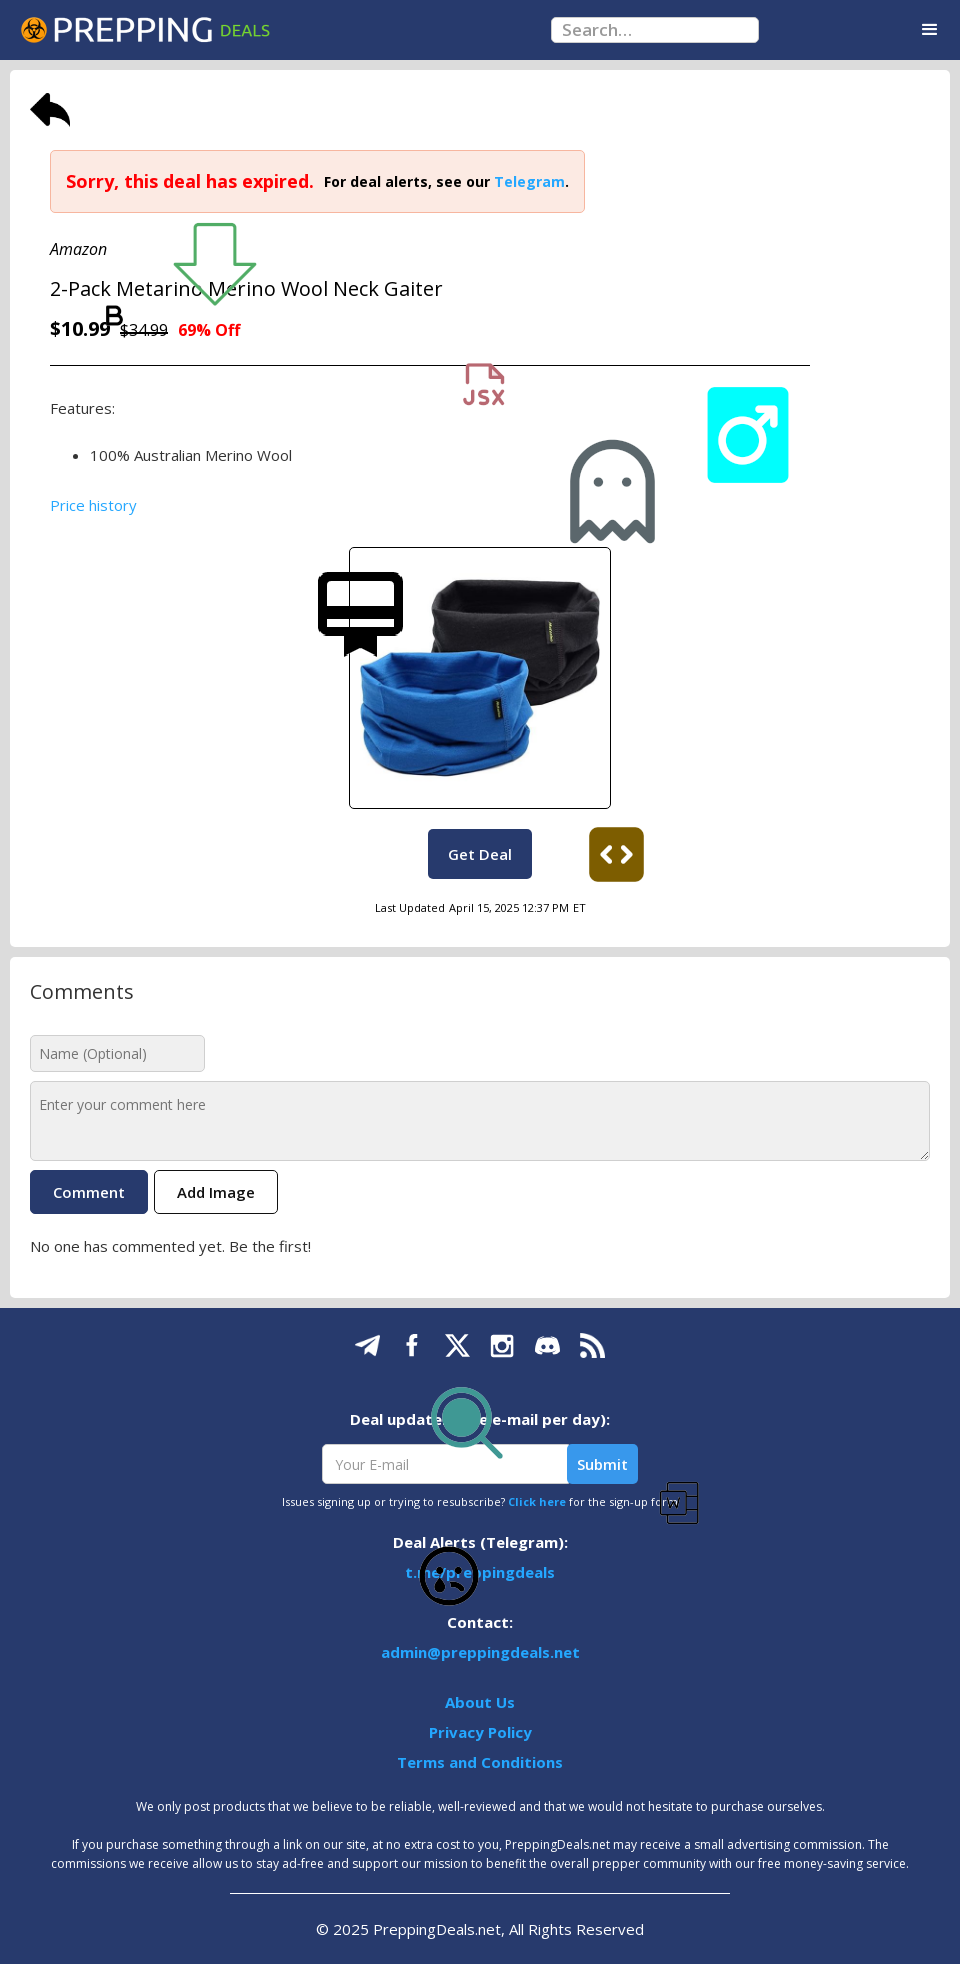  What do you see at coordinates (449, 1576) in the screenshot?
I see `indicates an error or something went wrong` at bounding box center [449, 1576].